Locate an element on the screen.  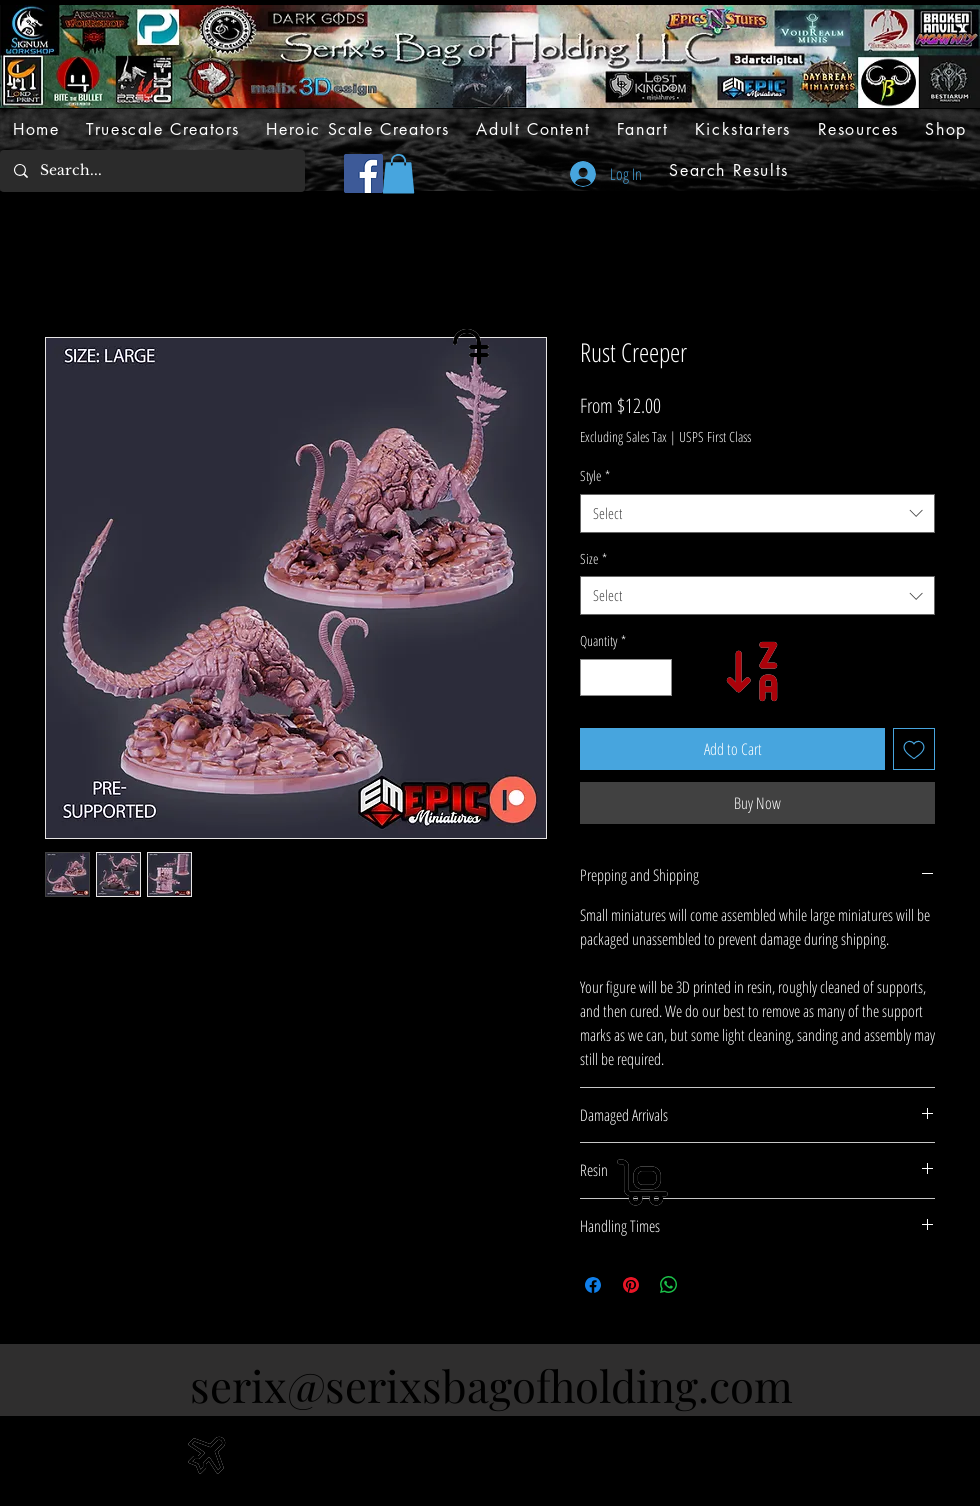
represents Armenian dram currency is located at coordinates (471, 347).